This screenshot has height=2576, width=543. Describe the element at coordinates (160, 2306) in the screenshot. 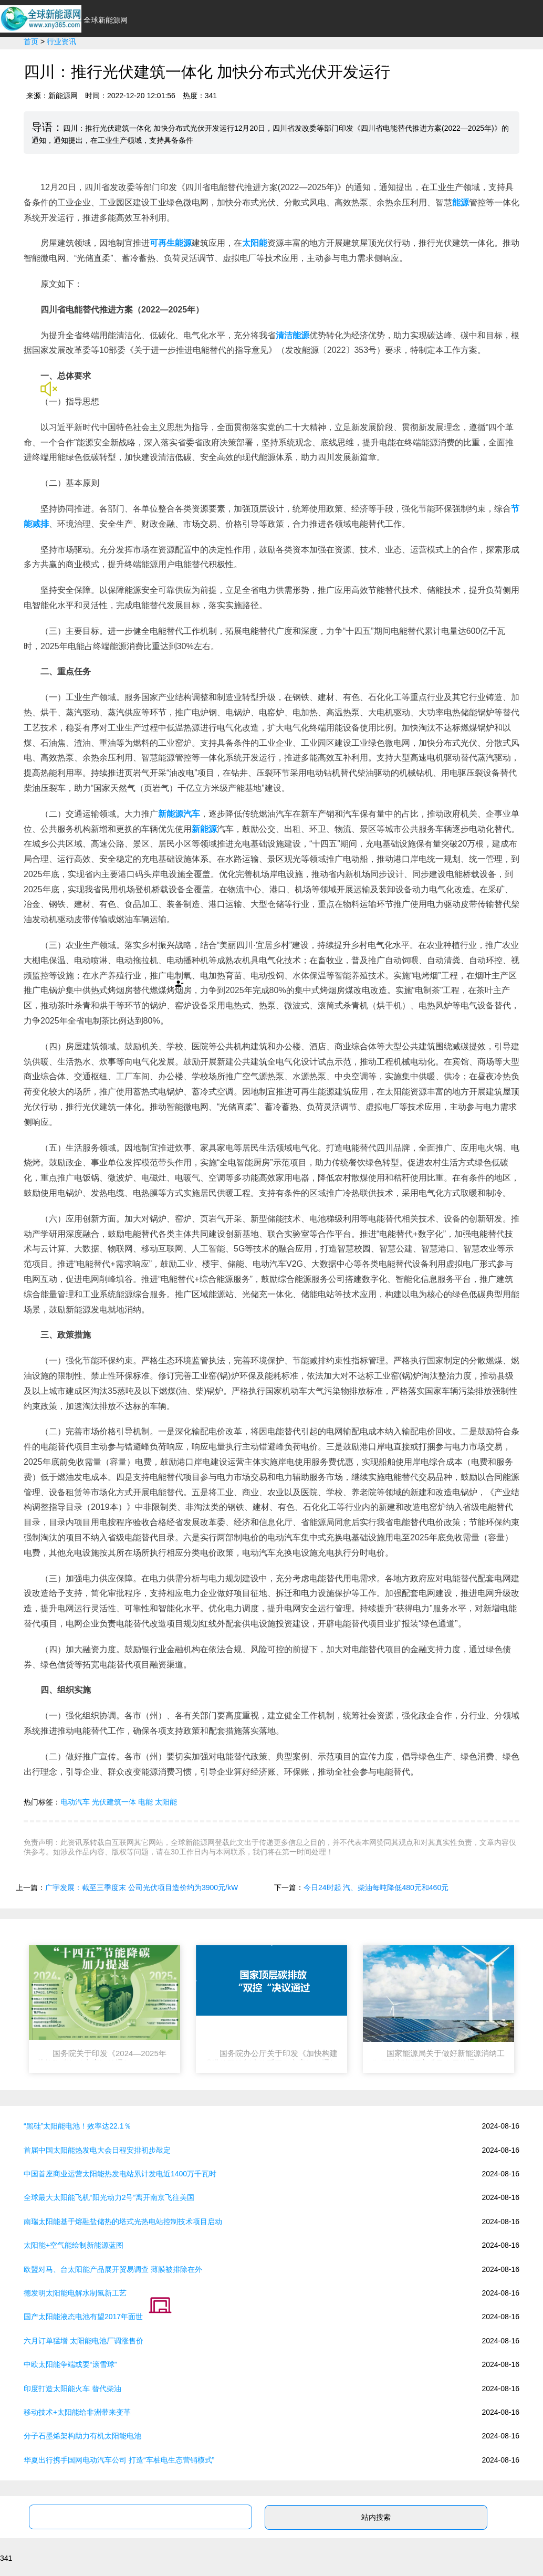

I see `open whiteboard or presentation mode` at that location.